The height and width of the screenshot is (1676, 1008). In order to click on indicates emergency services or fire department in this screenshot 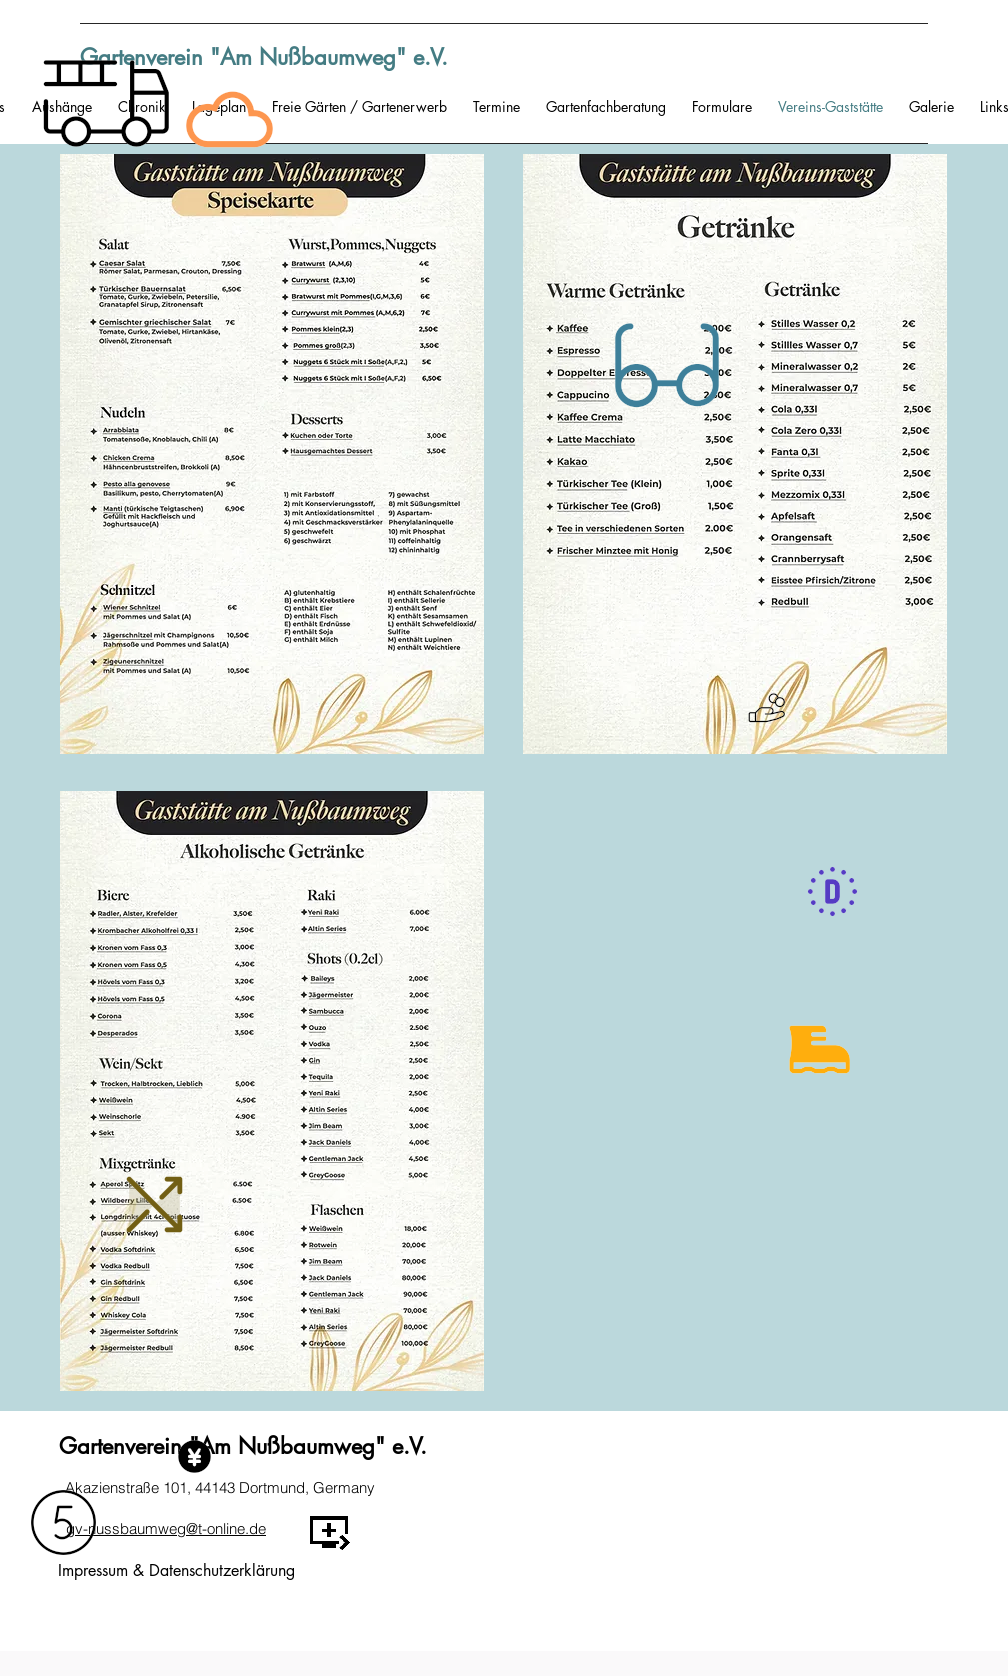, I will do `click(102, 97)`.